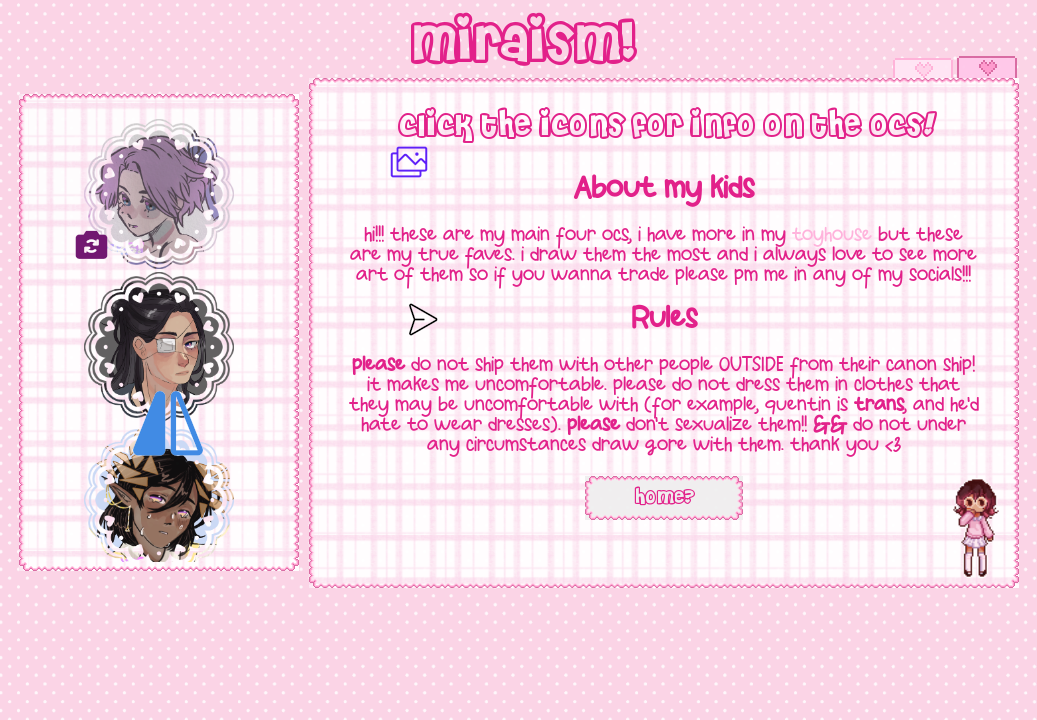 The width and height of the screenshot is (1037, 720). Describe the element at coordinates (91, 245) in the screenshot. I see `switch between front and rear camera` at that location.